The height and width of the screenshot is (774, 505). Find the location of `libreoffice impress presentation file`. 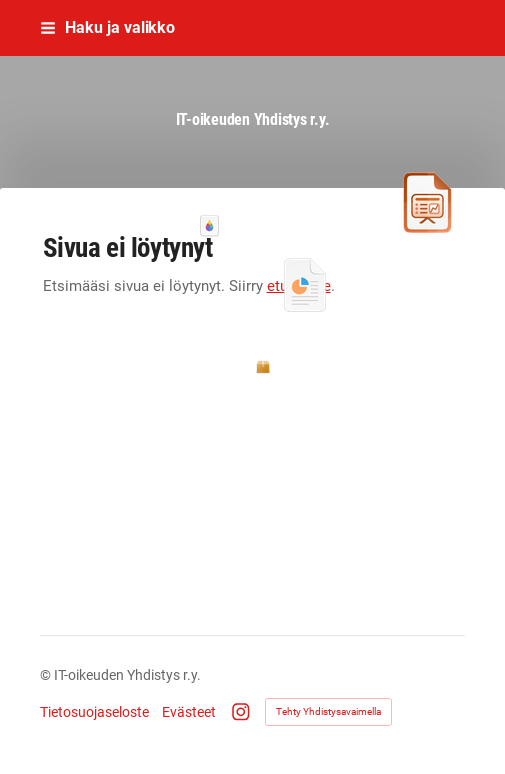

libreoffice impress presentation file is located at coordinates (427, 202).